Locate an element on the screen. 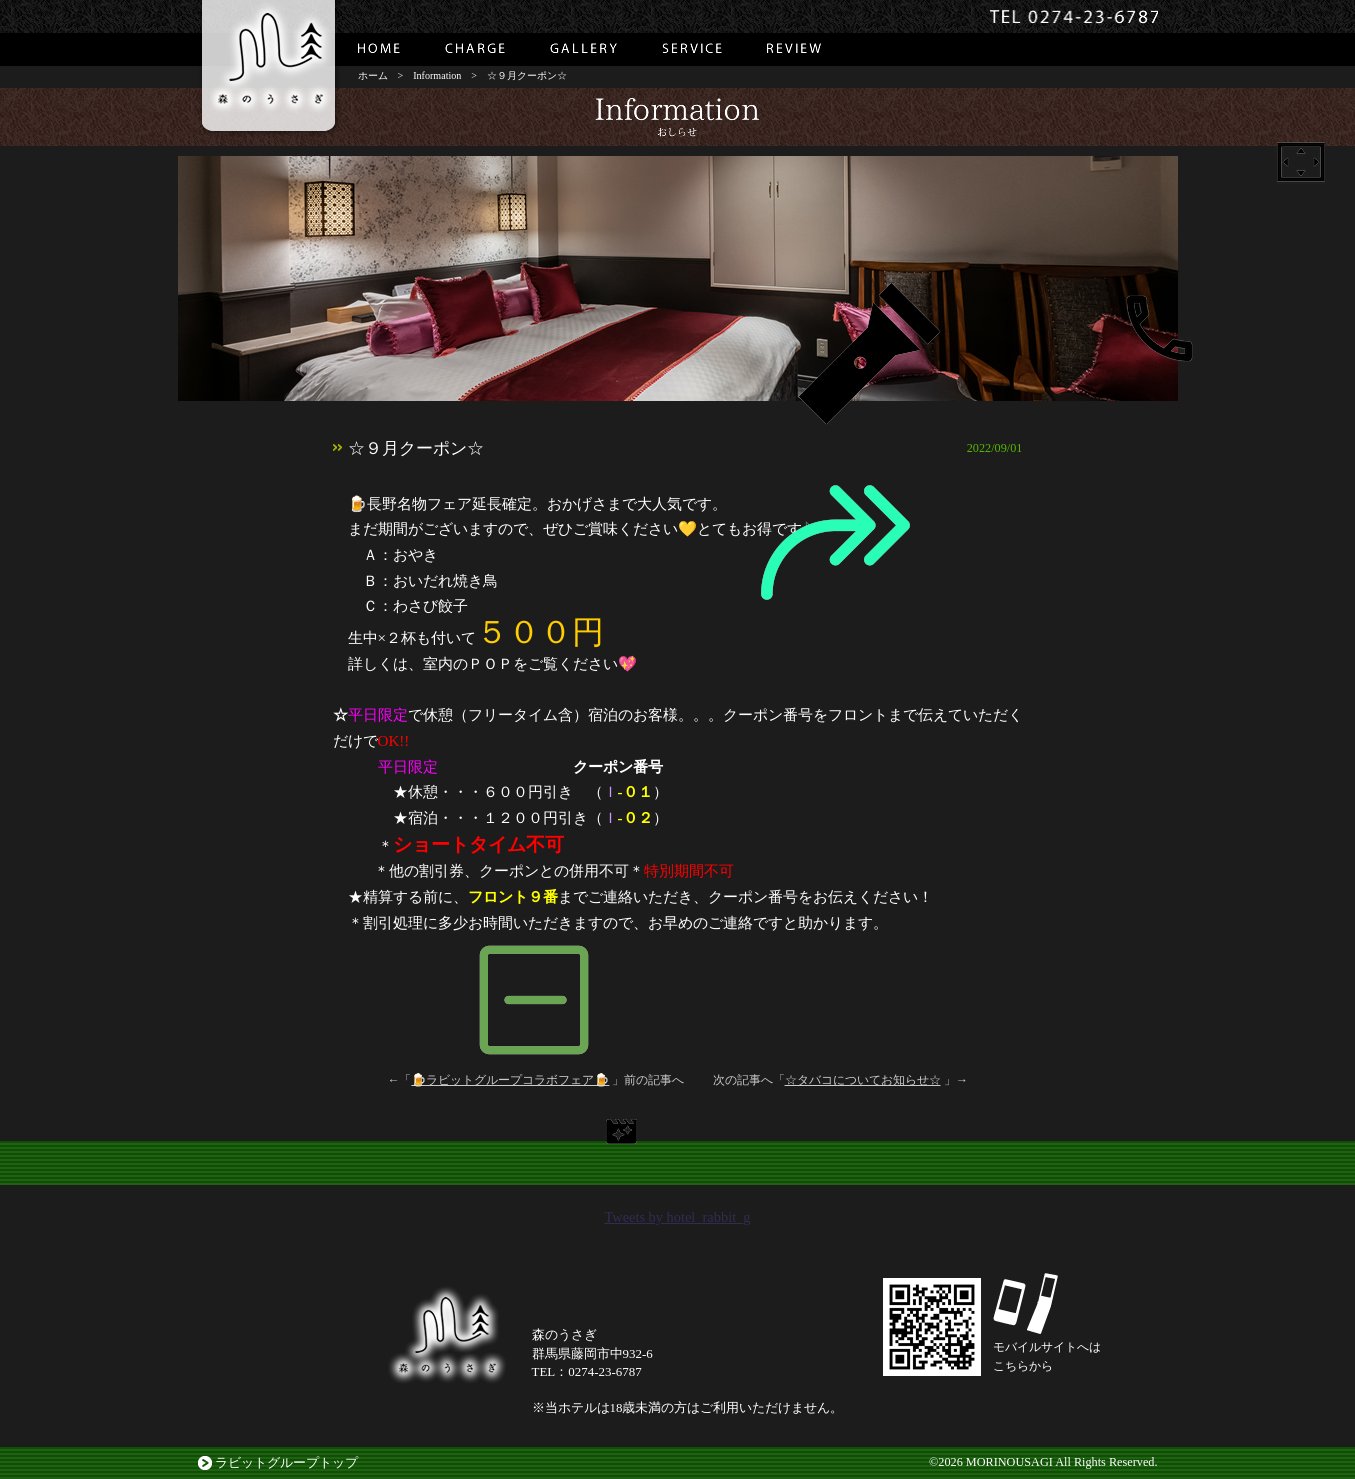 Image resolution: width=1355 pixels, height=1479 pixels. forward message or content to multiple recipients is located at coordinates (835, 542).